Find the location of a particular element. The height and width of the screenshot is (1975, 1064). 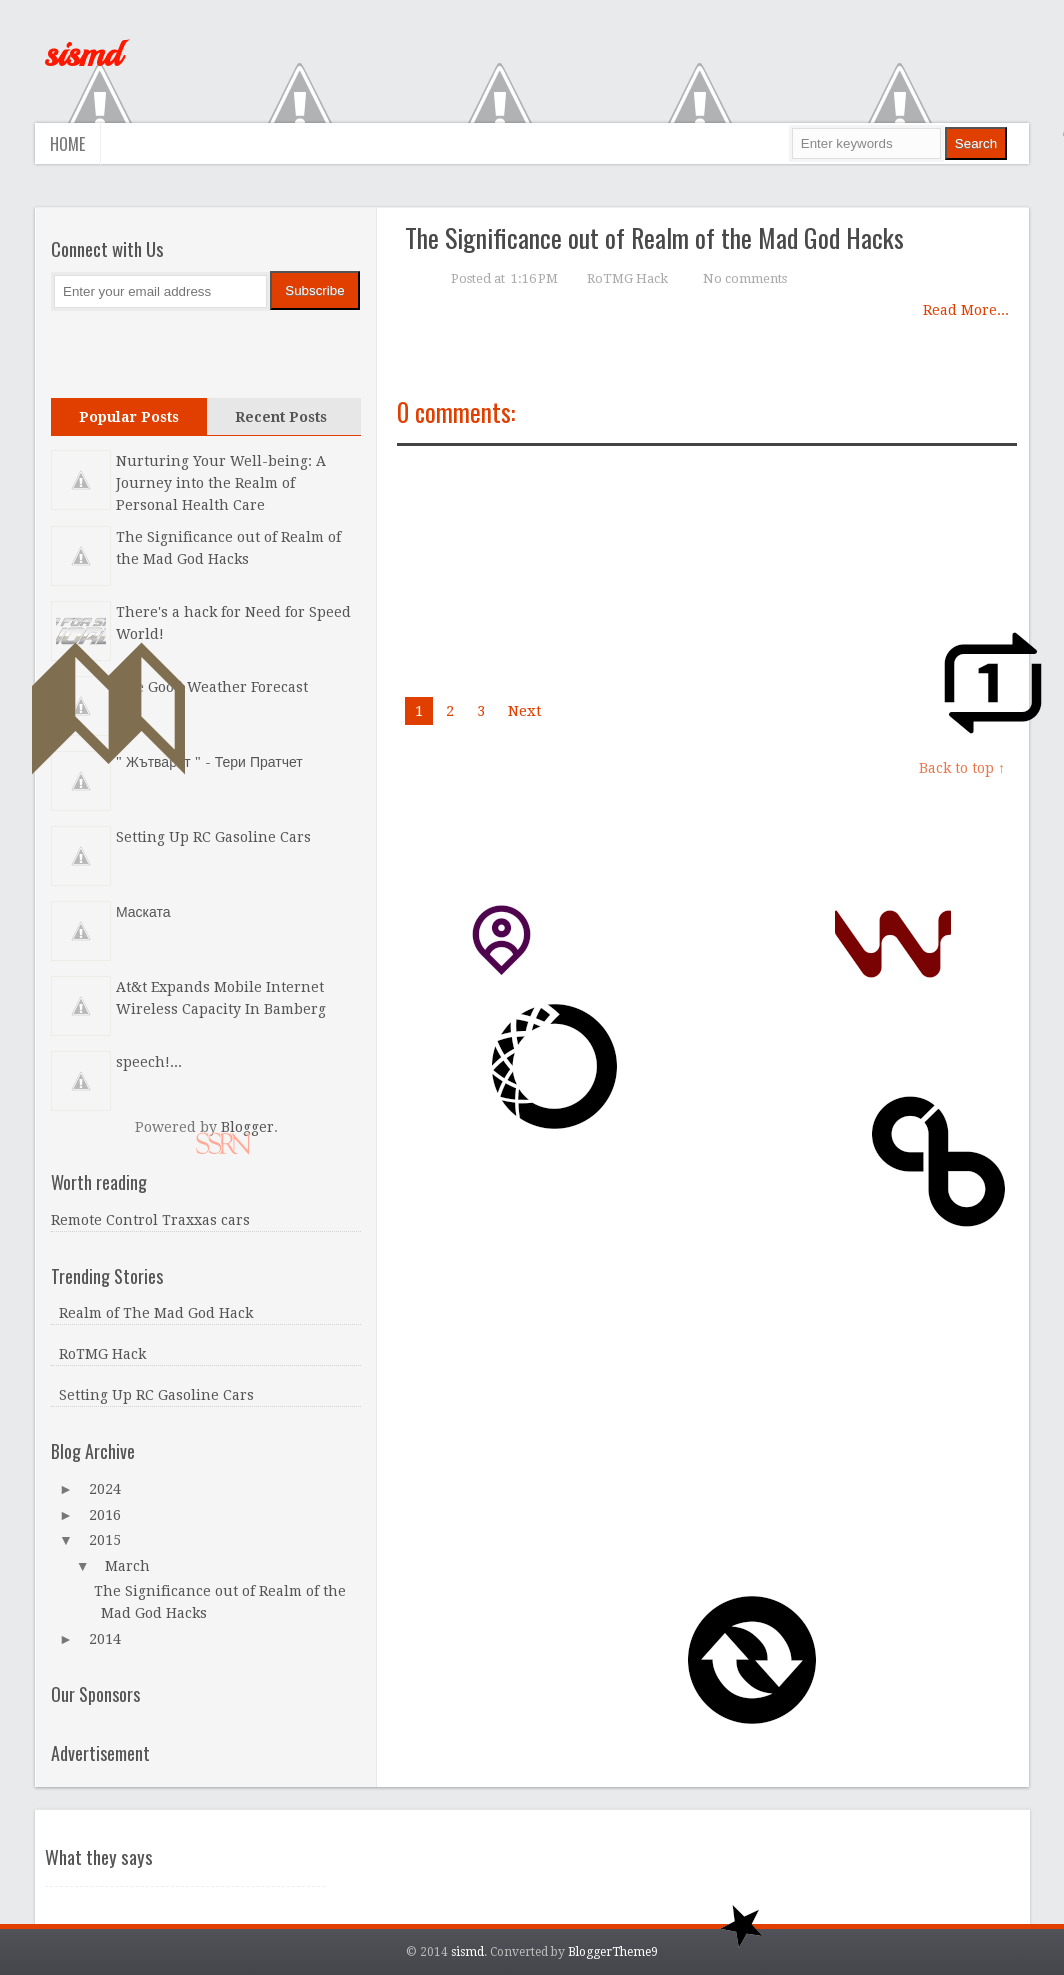

open anaconda navigator is located at coordinates (554, 1066).